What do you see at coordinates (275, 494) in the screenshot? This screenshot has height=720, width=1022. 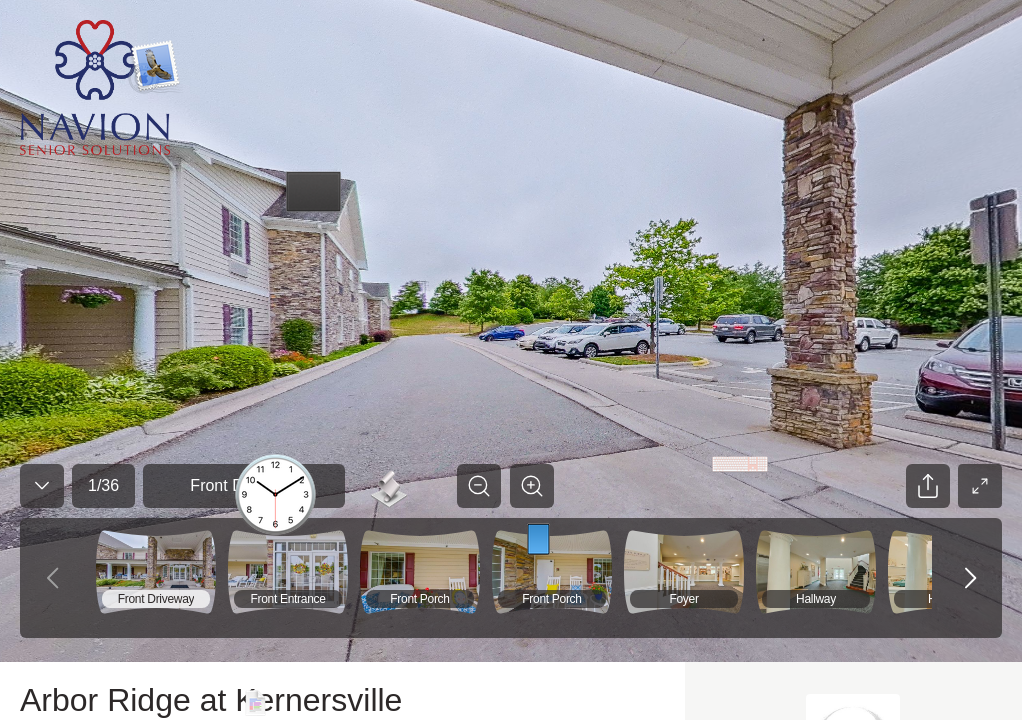 I see `access date and time settings` at bounding box center [275, 494].